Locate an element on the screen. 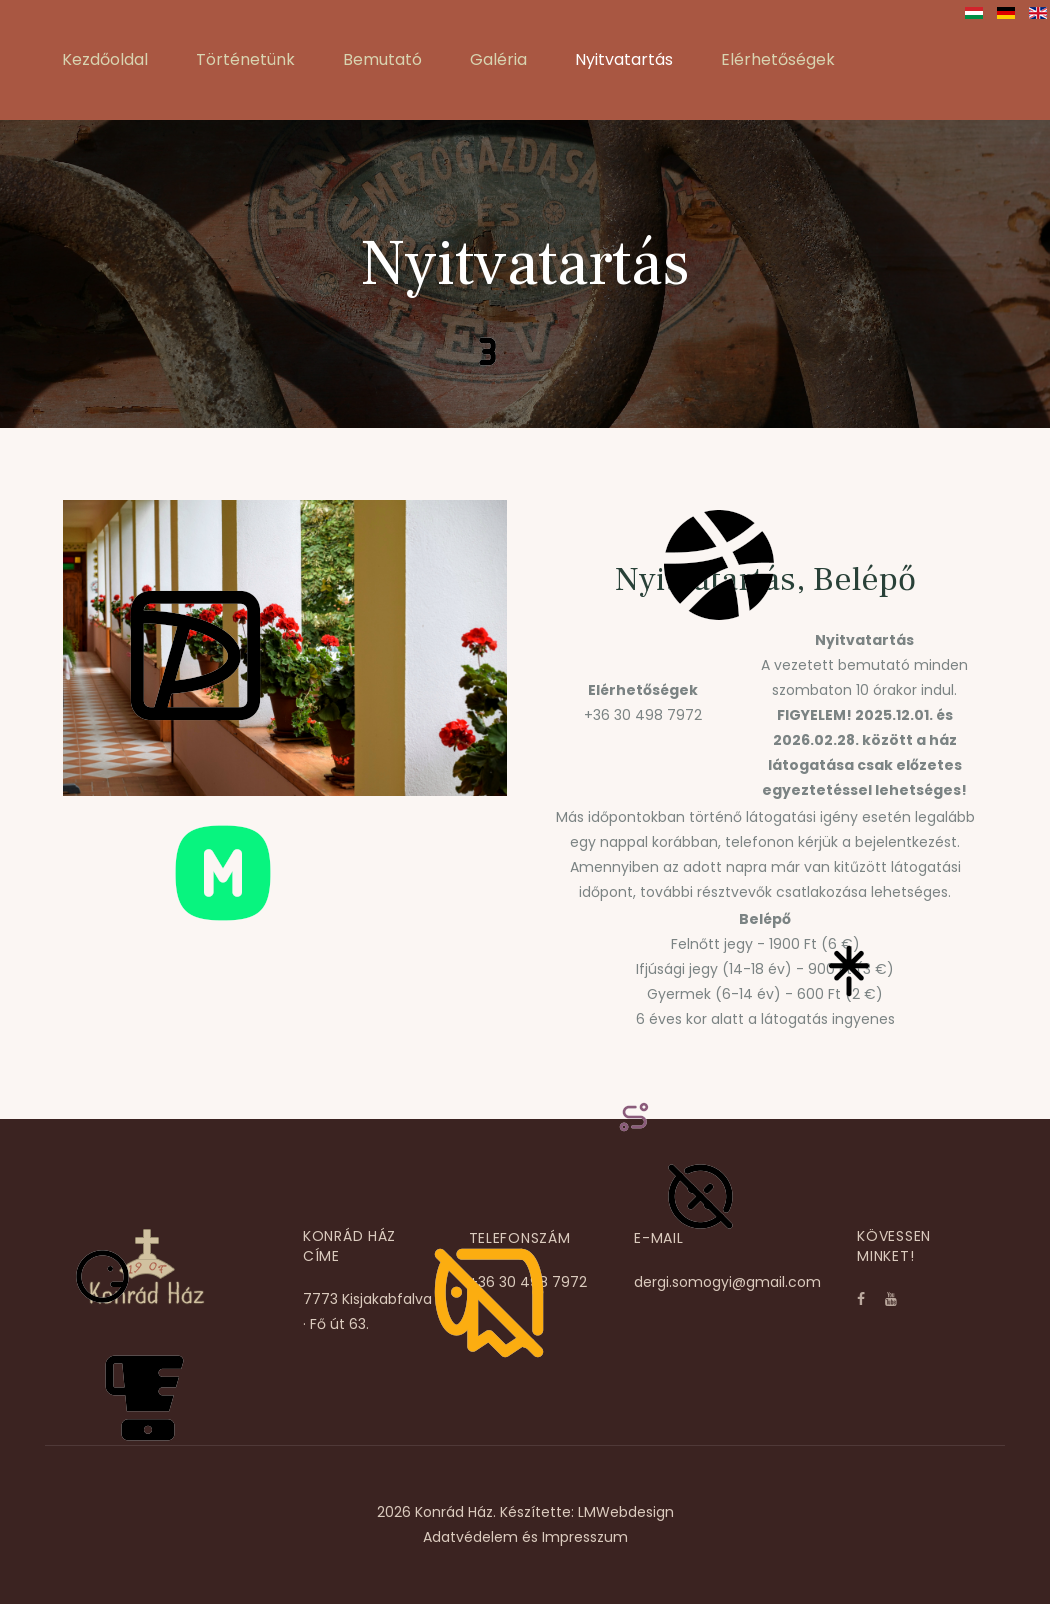  indicates step 3 in a multi-step process is located at coordinates (487, 351).